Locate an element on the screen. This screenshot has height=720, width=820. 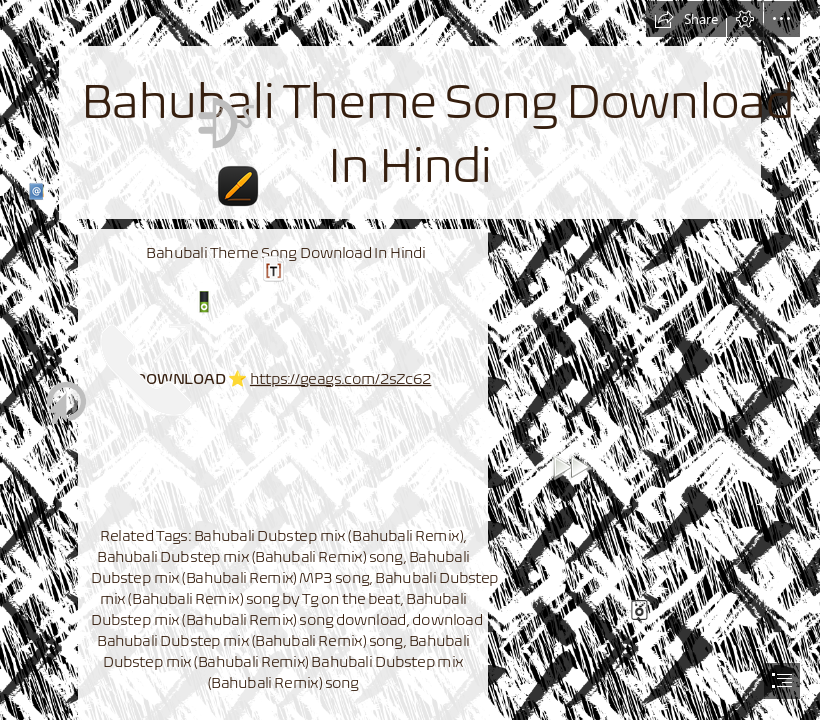
open your address book or contacts is located at coordinates (36, 192).